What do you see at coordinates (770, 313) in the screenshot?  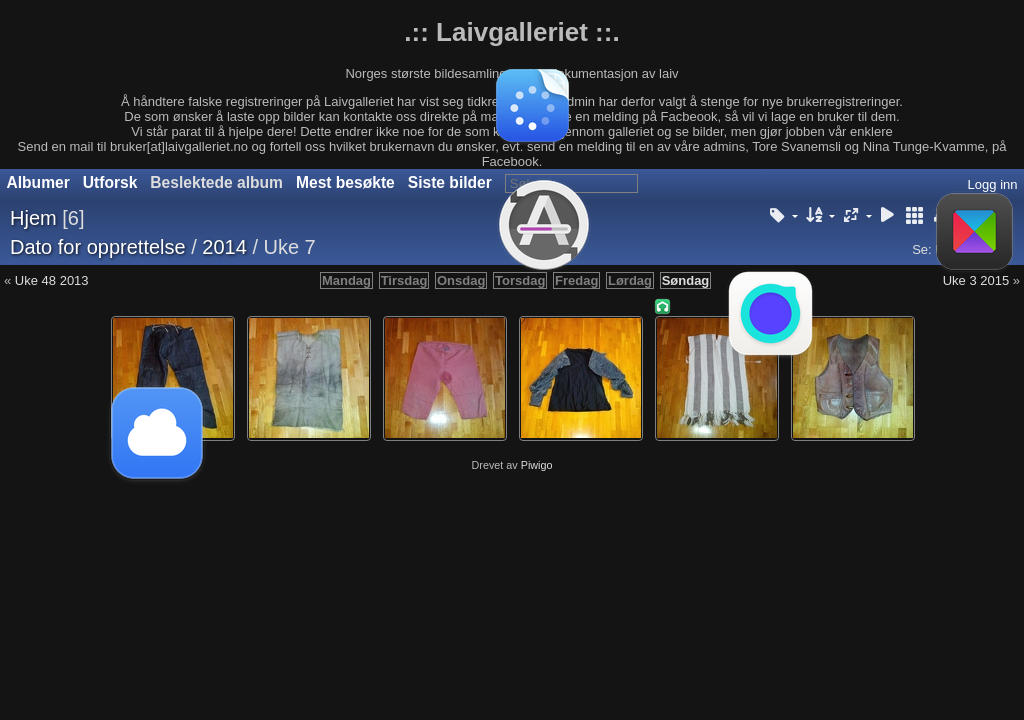 I see `open mercury browser app` at bounding box center [770, 313].